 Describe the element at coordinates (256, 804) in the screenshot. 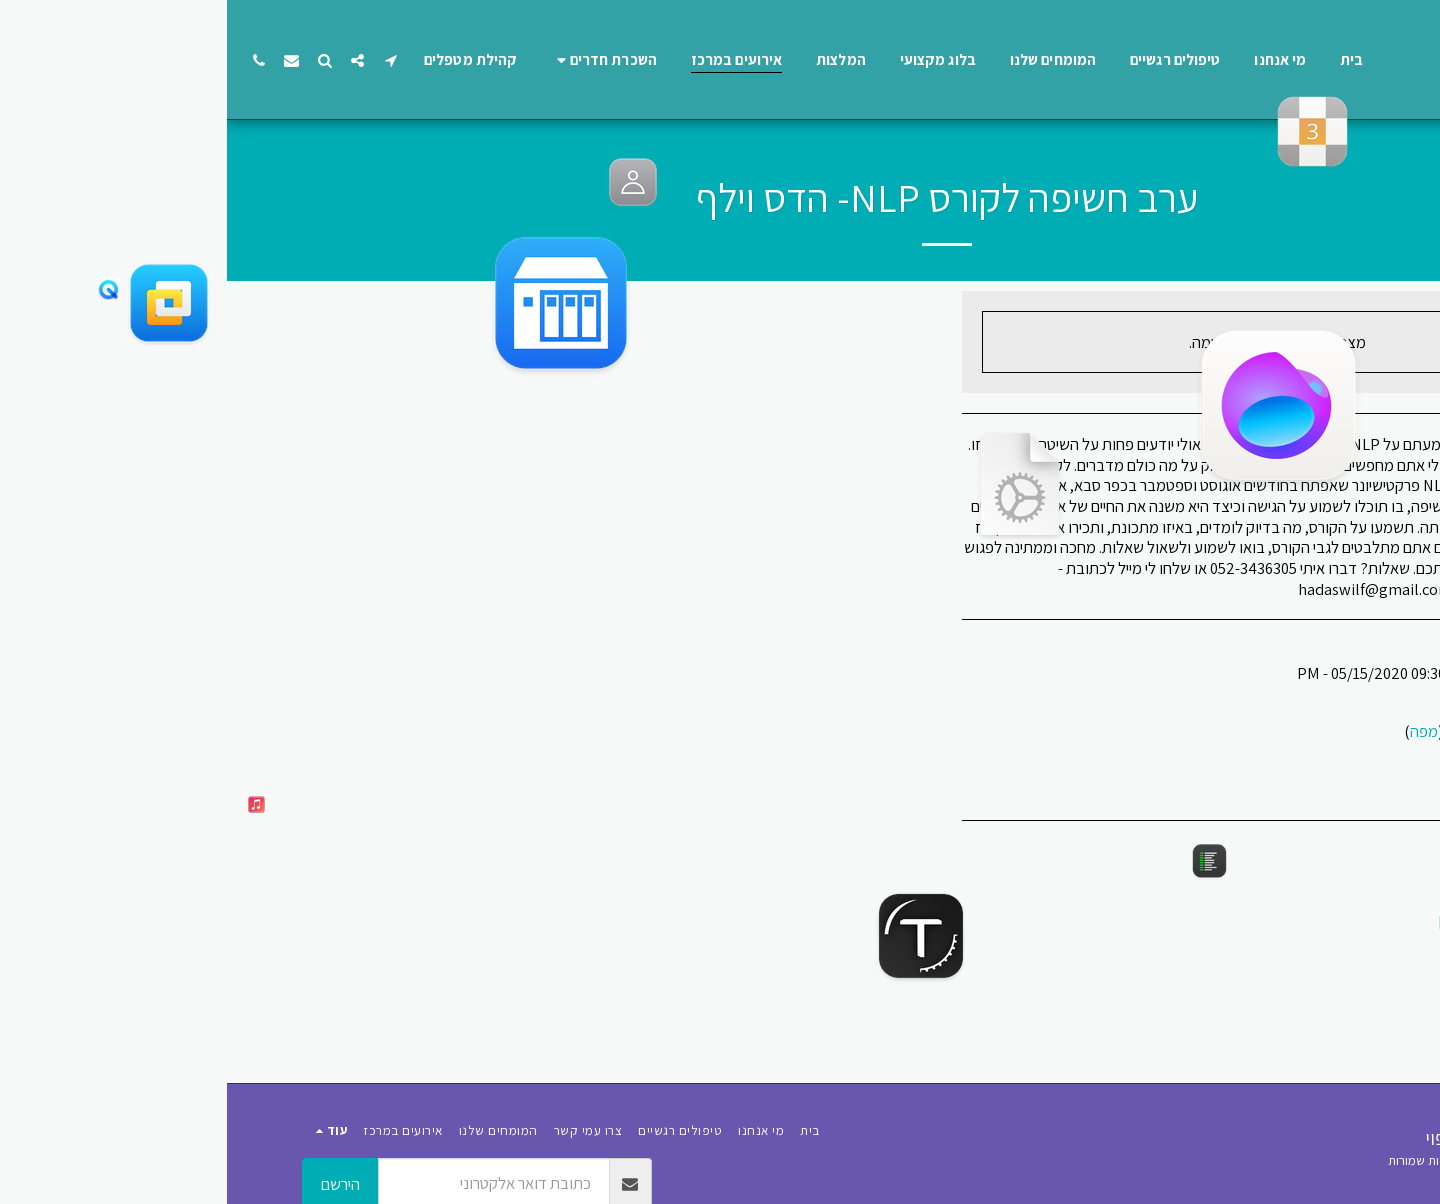

I see `open the music app` at that location.